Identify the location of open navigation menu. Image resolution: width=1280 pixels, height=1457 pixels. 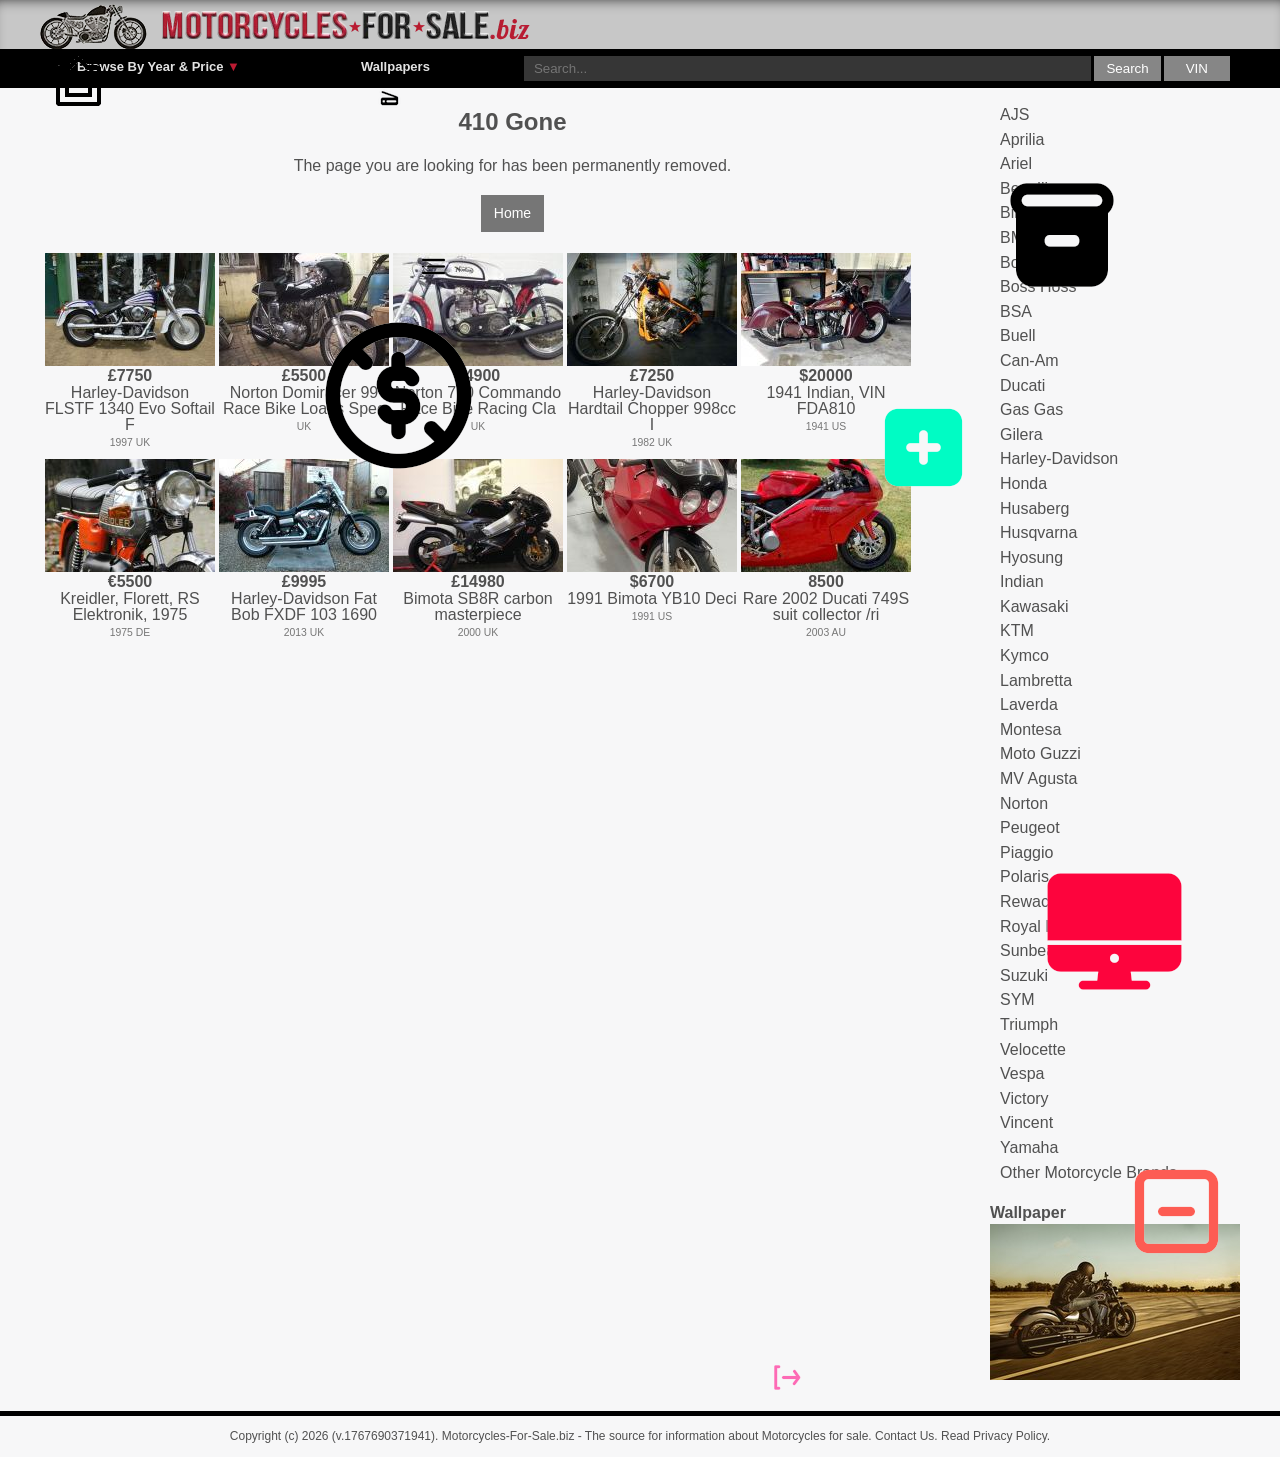
(433, 266).